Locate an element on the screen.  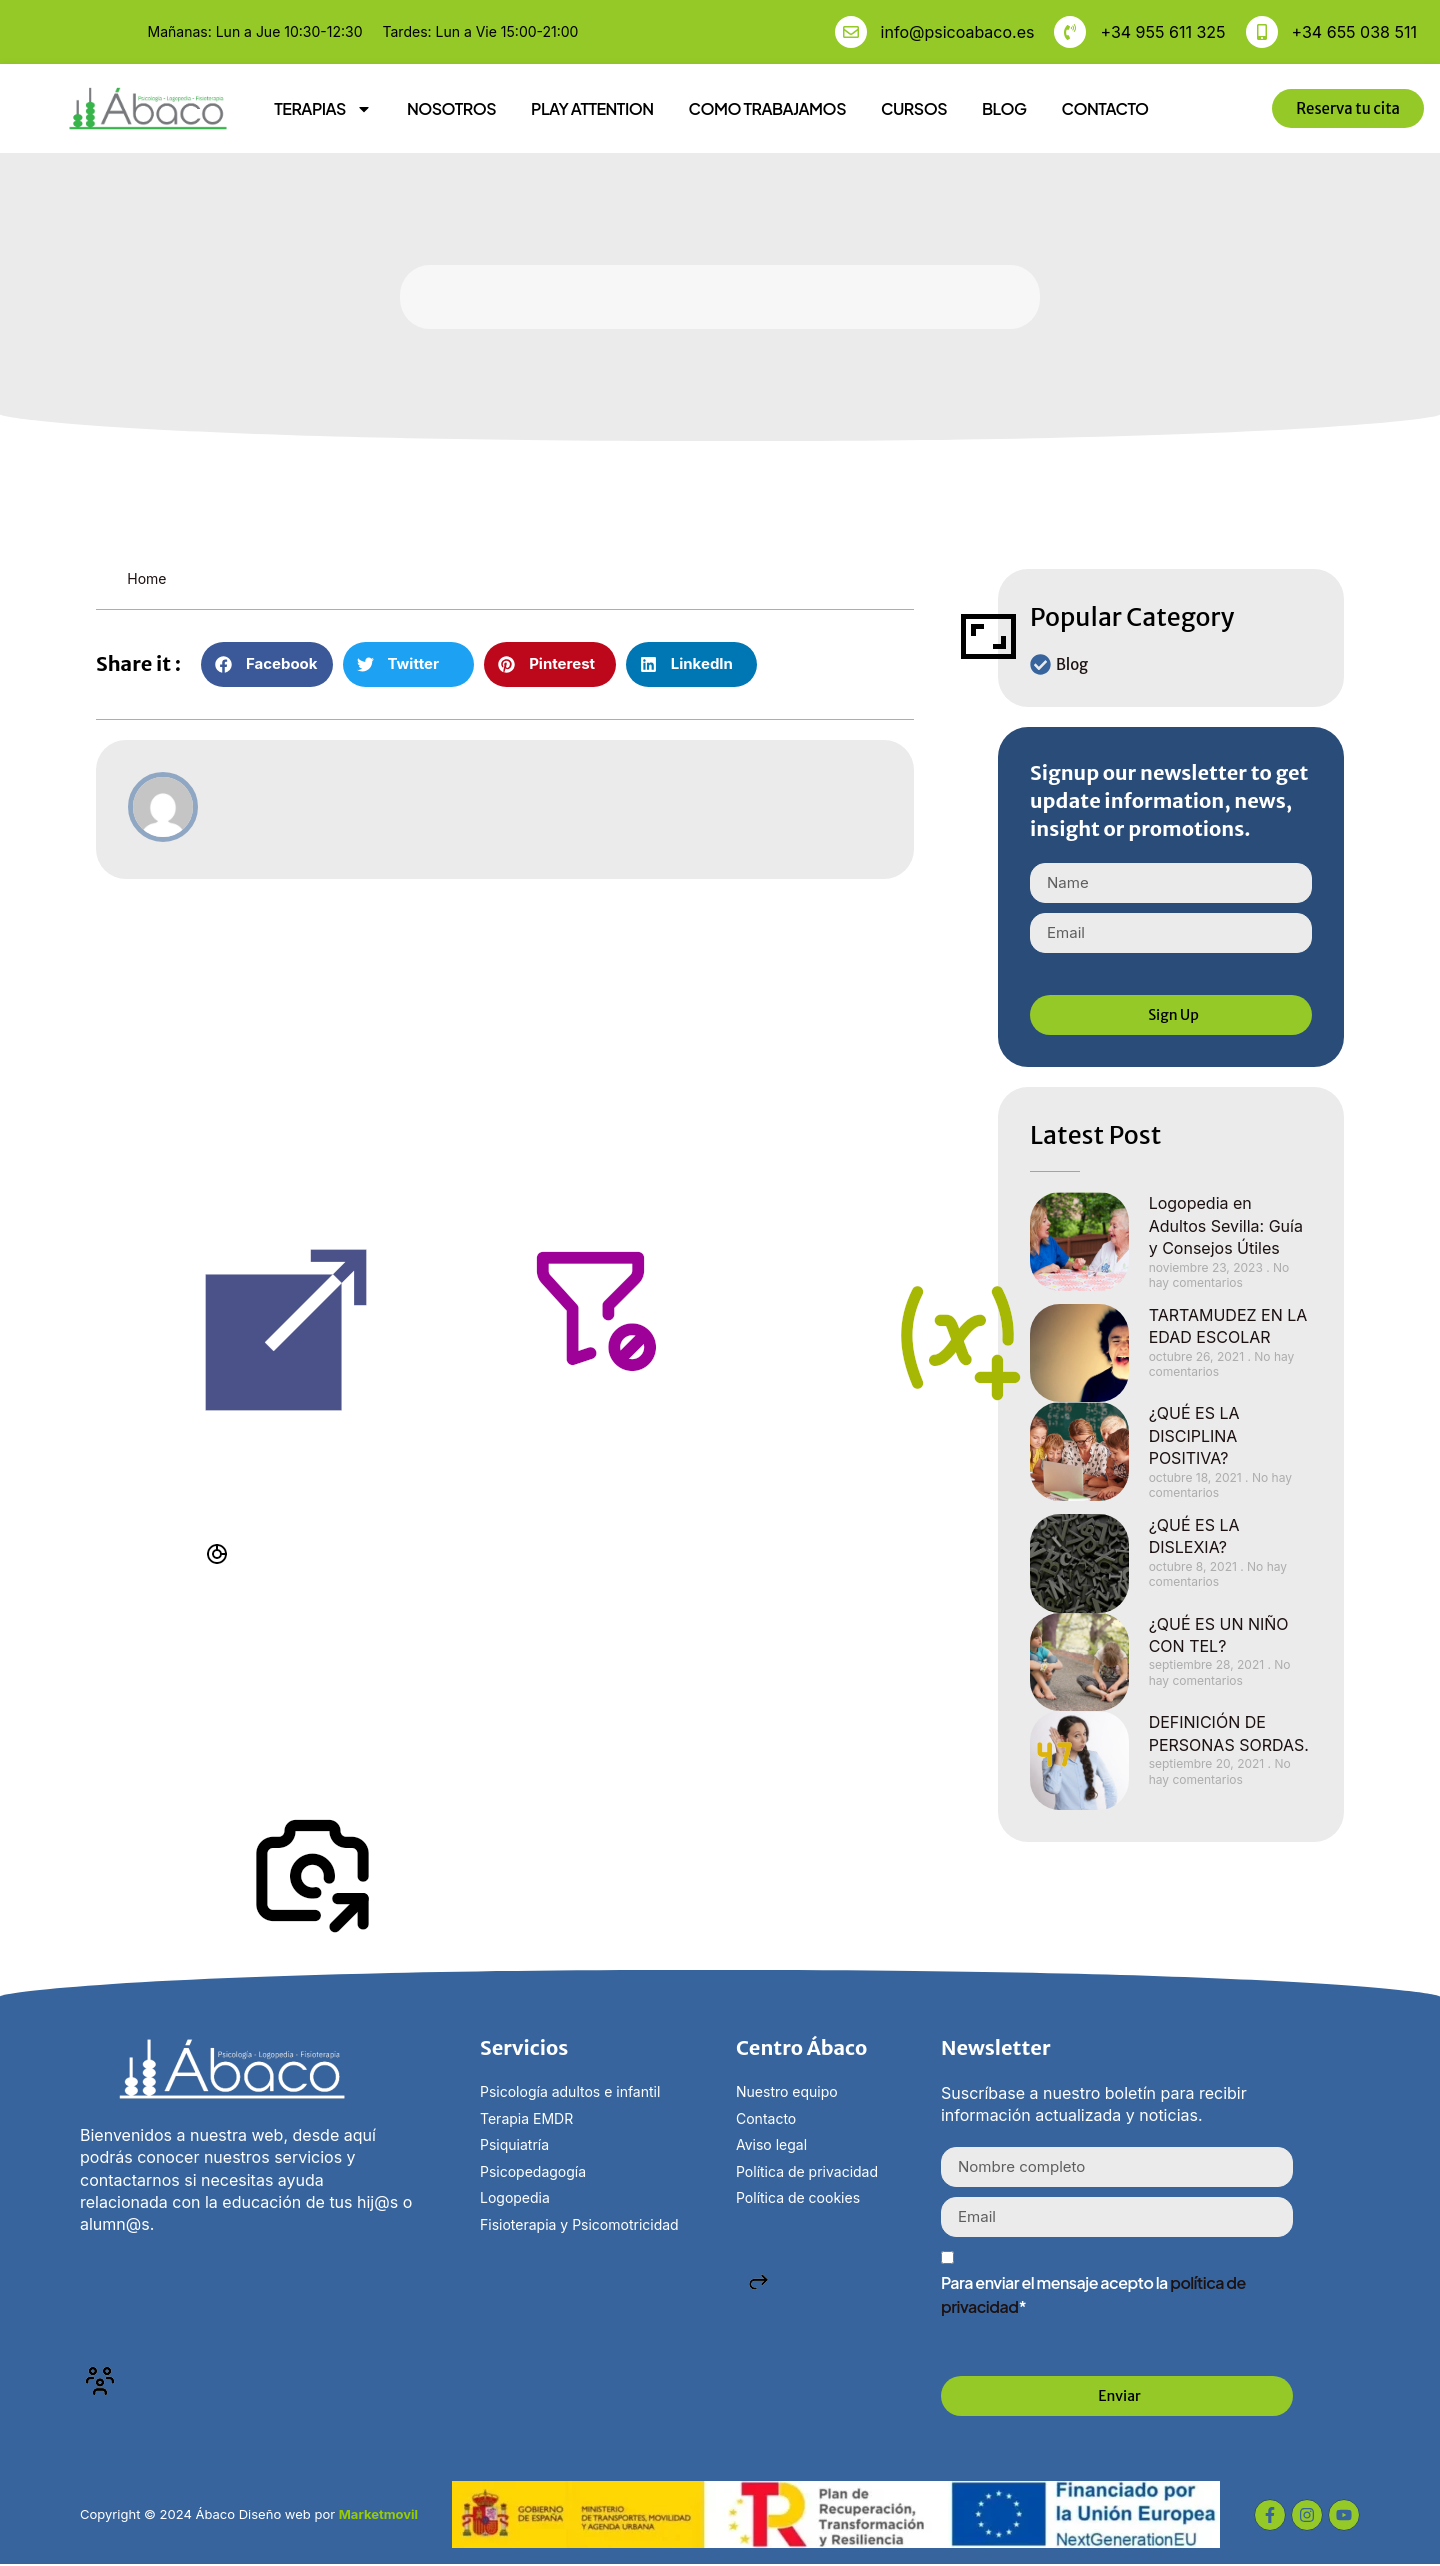
indicates item number 47 in a list or sequence is located at coordinates (1054, 1754).